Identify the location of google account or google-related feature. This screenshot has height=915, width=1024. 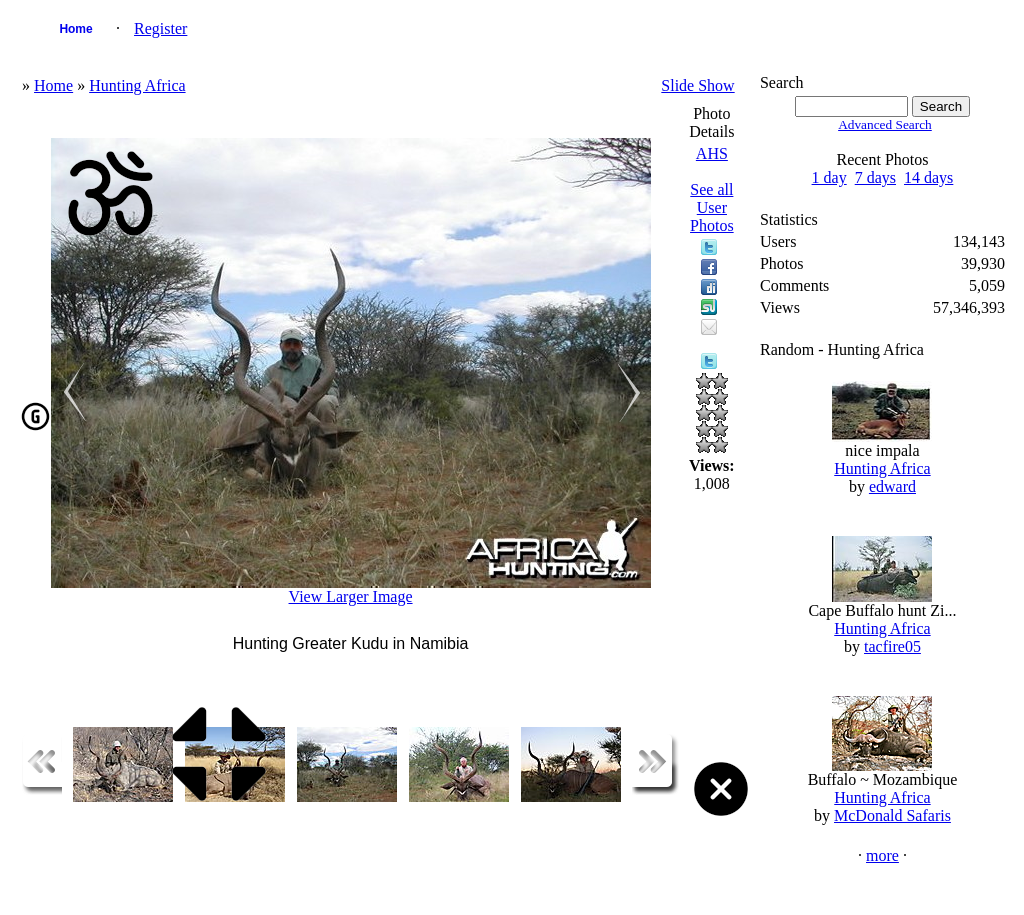
(35, 416).